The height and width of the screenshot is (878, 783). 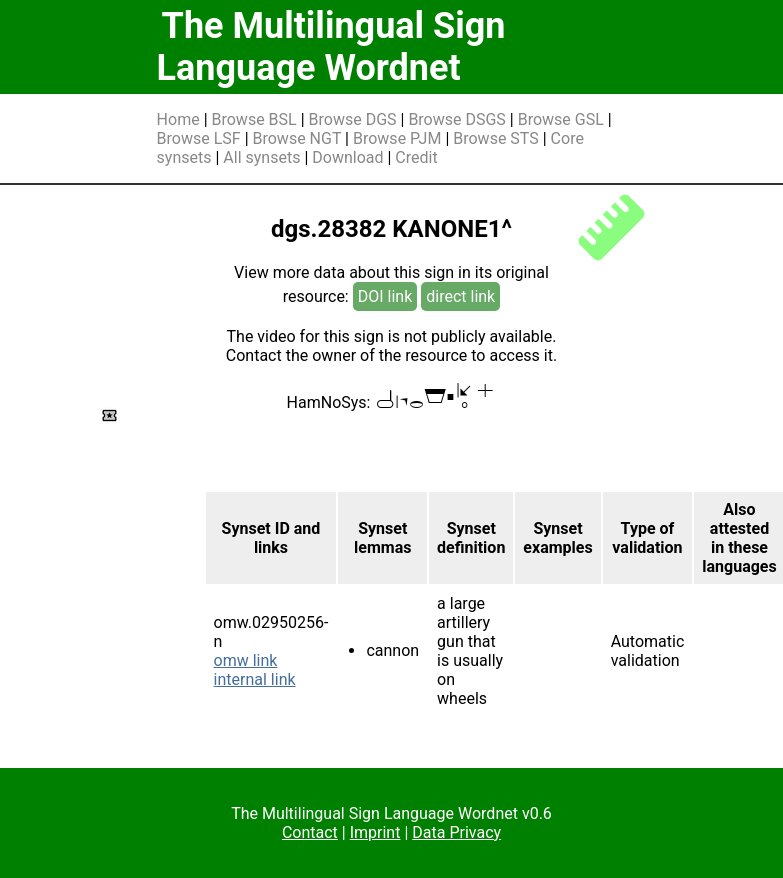 What do you see at coordinates (611, 227) in the screenshot?
I see `access measurement tools` at bounding box center [611, 227].